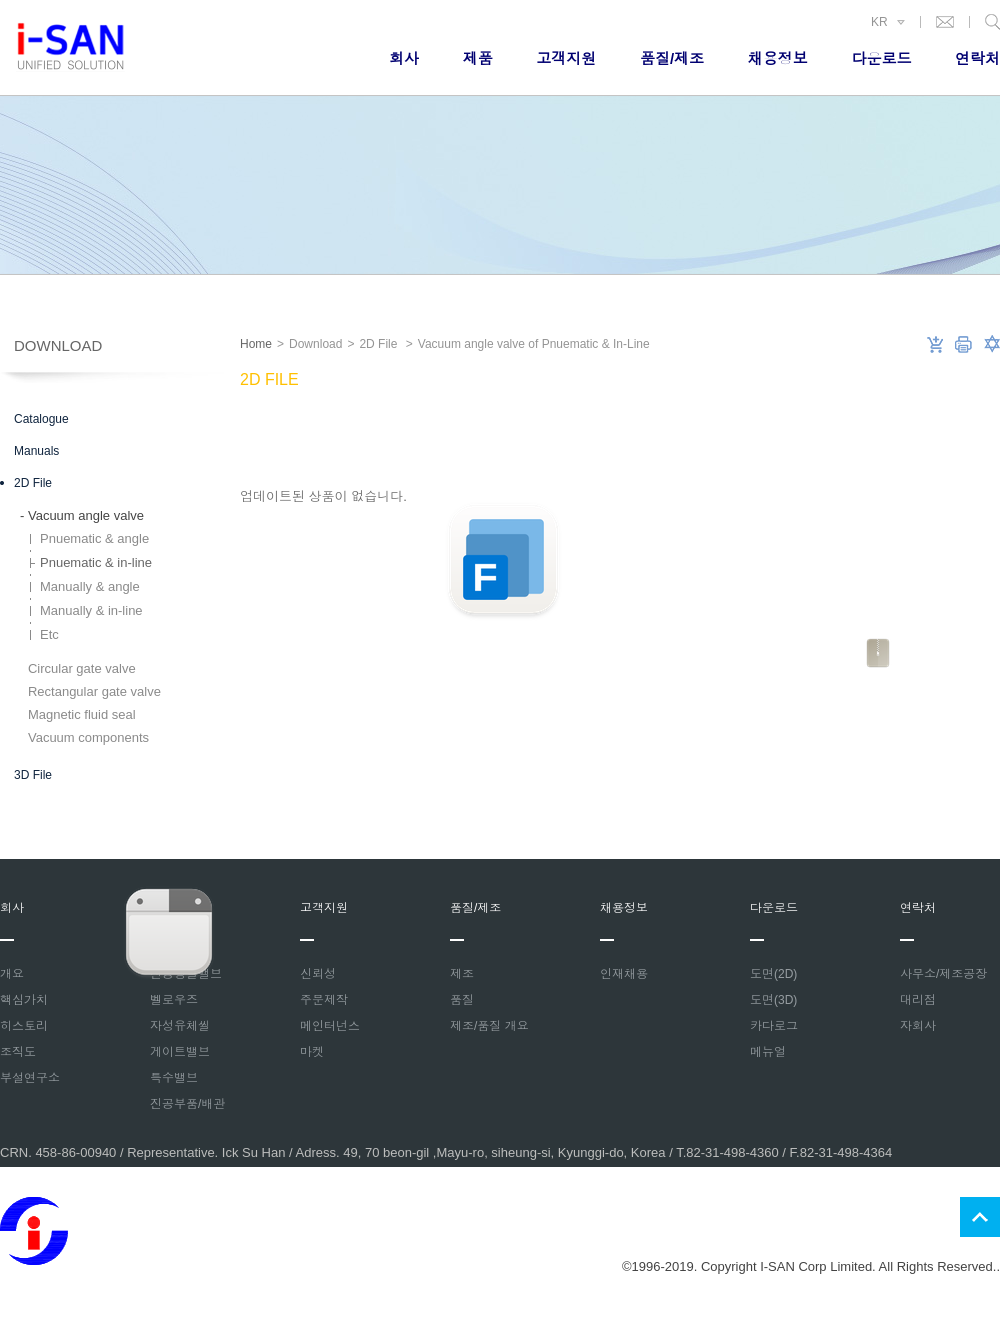 The image size is (1000, 1327). Describe the element at coordinates (878, 653) in the screenshot. I see `open file roller to extract or compress archives` at that location.